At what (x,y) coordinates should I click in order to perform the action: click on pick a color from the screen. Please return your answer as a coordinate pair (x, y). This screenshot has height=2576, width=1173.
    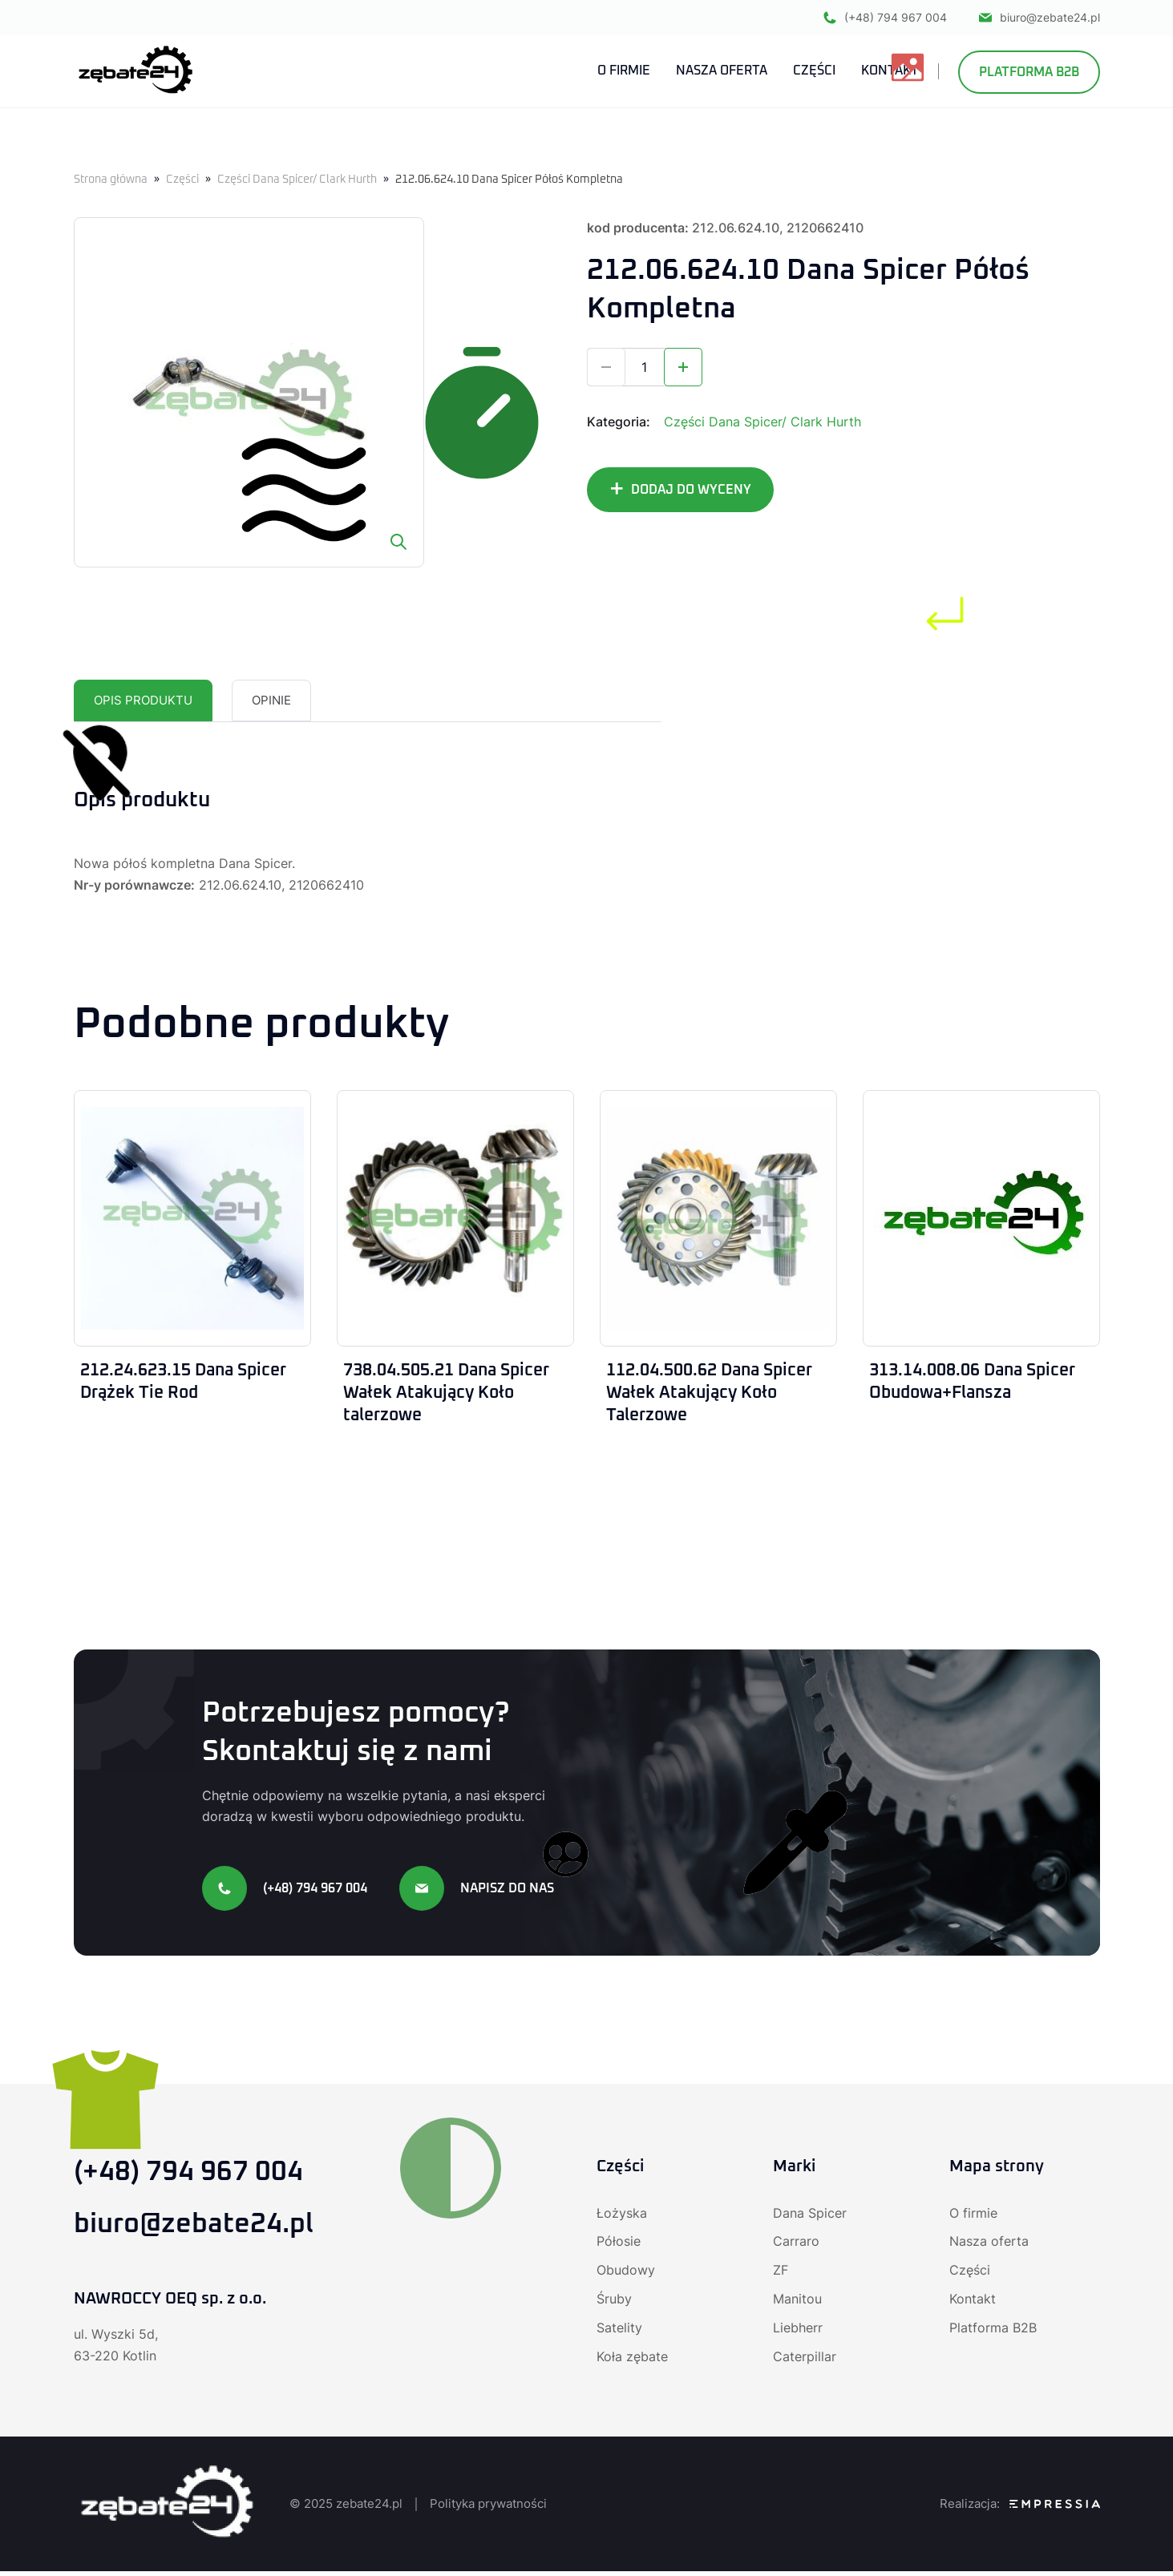
    Looking at the image, I should click on (795, 1843).